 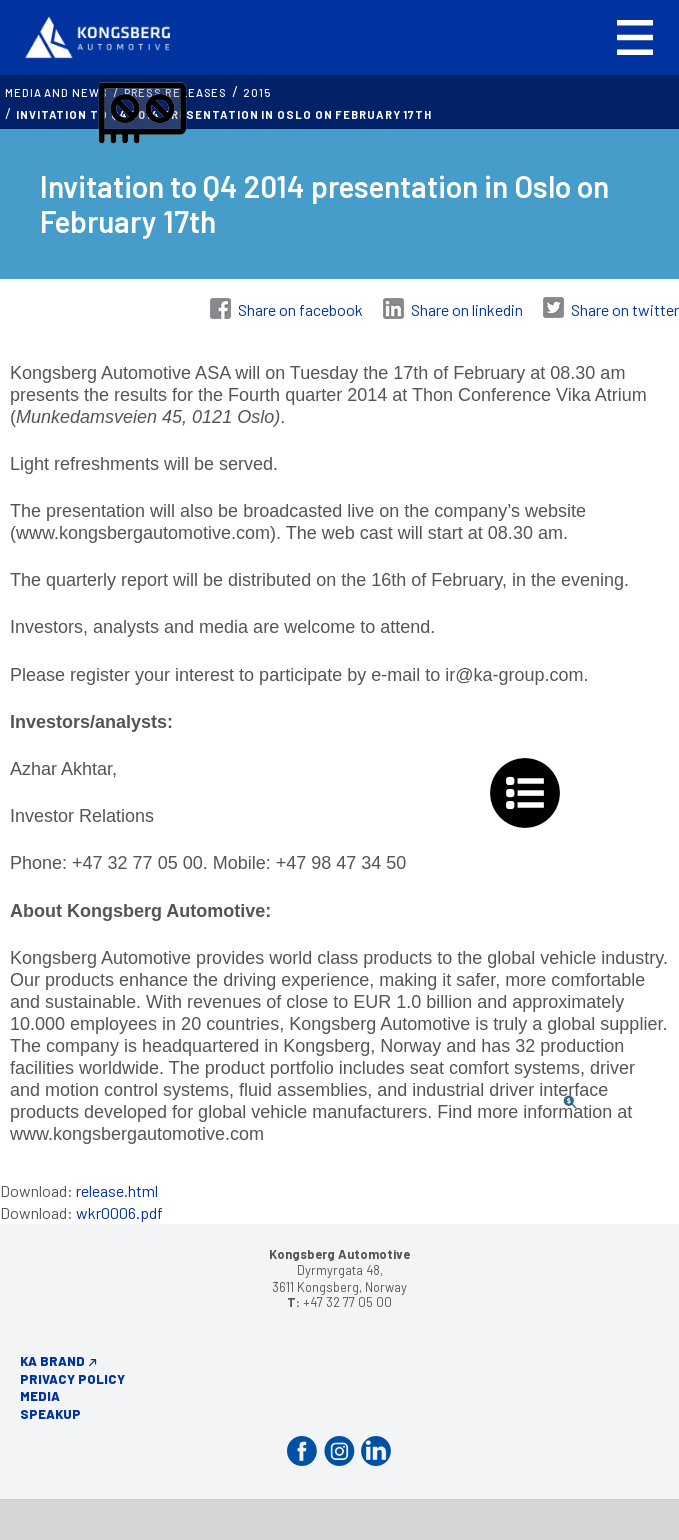 I want to click on search for prices or financial information, so click(x=570, y=1102).